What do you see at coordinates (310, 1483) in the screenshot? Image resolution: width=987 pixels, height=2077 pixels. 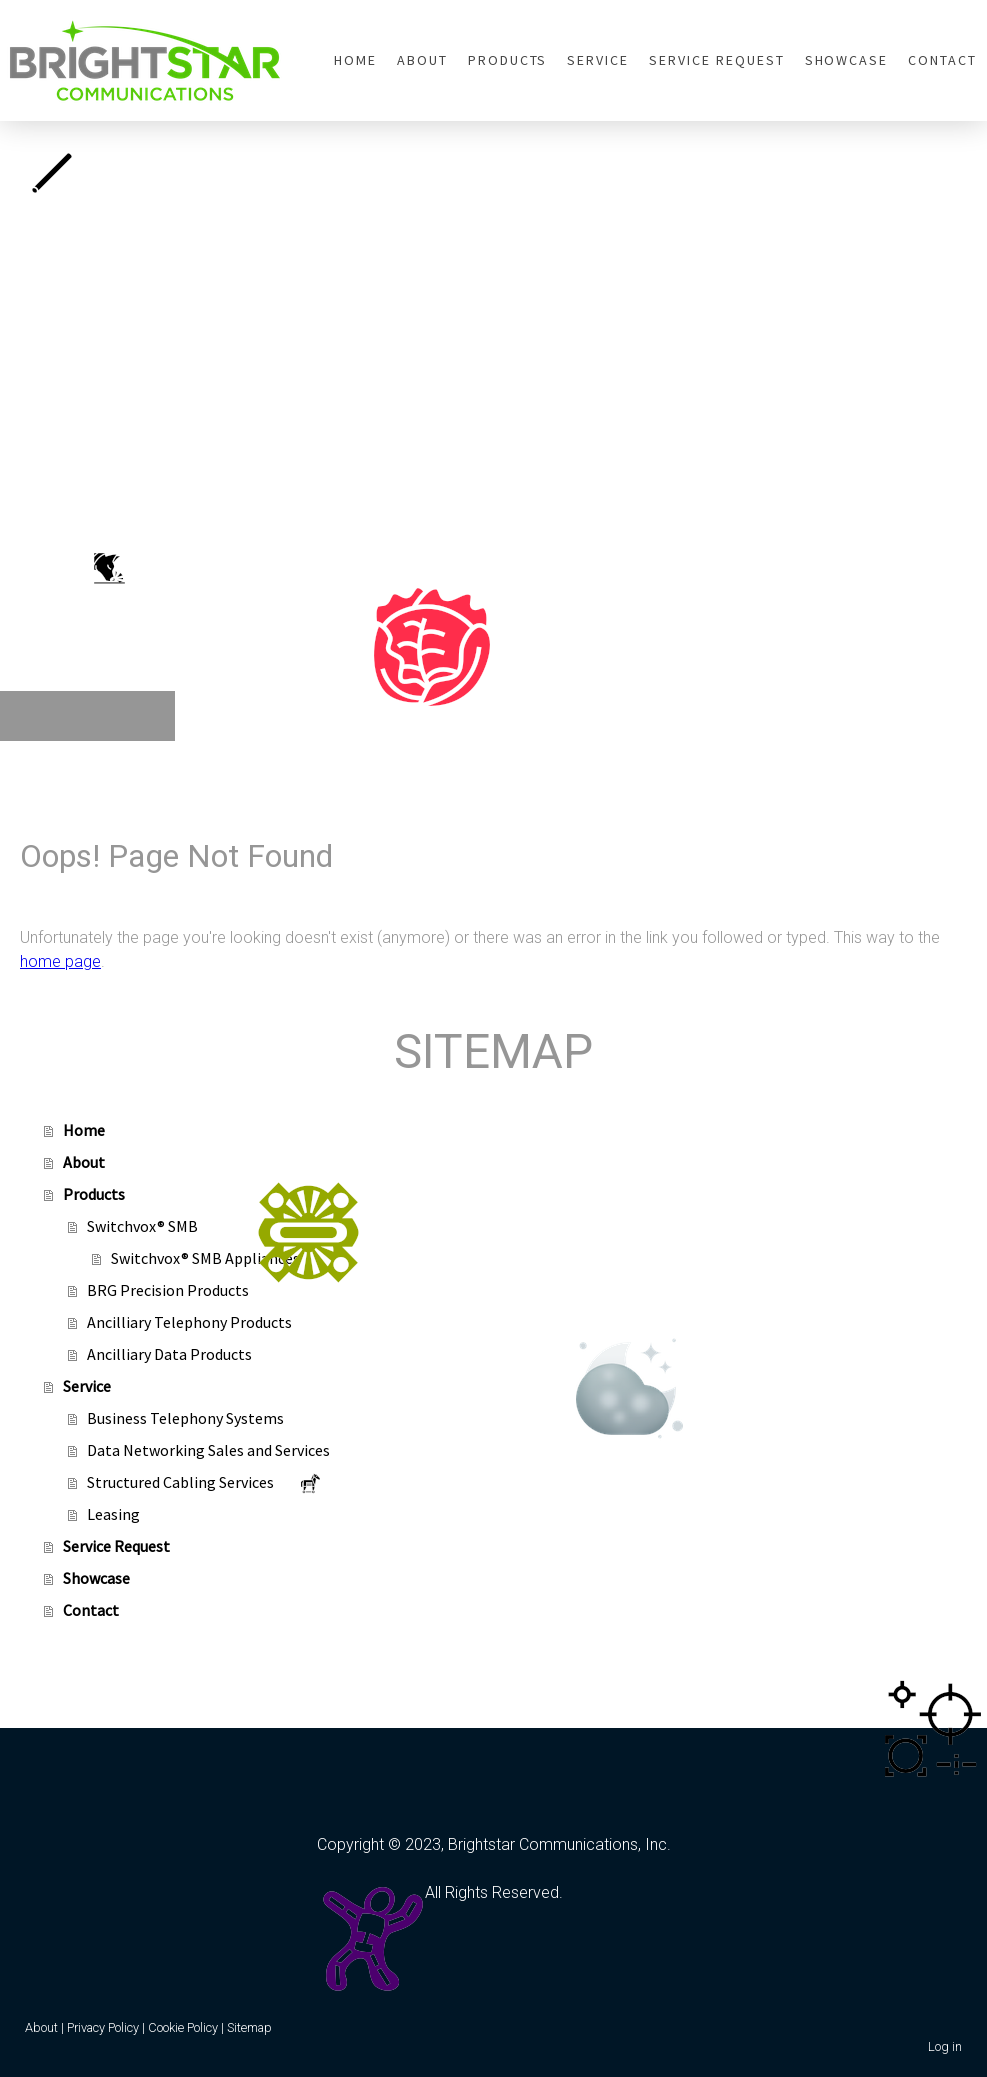 I see `indicates a detected trojan or malware threat` at bounding box center [310, 1483].